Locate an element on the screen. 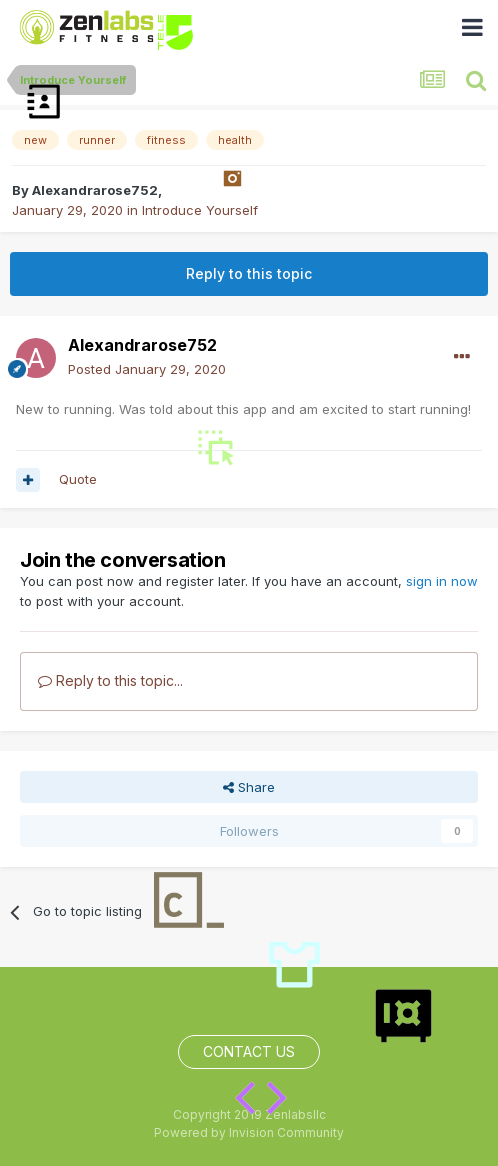  open codecademy app or website is located at coordinates (189, 900).